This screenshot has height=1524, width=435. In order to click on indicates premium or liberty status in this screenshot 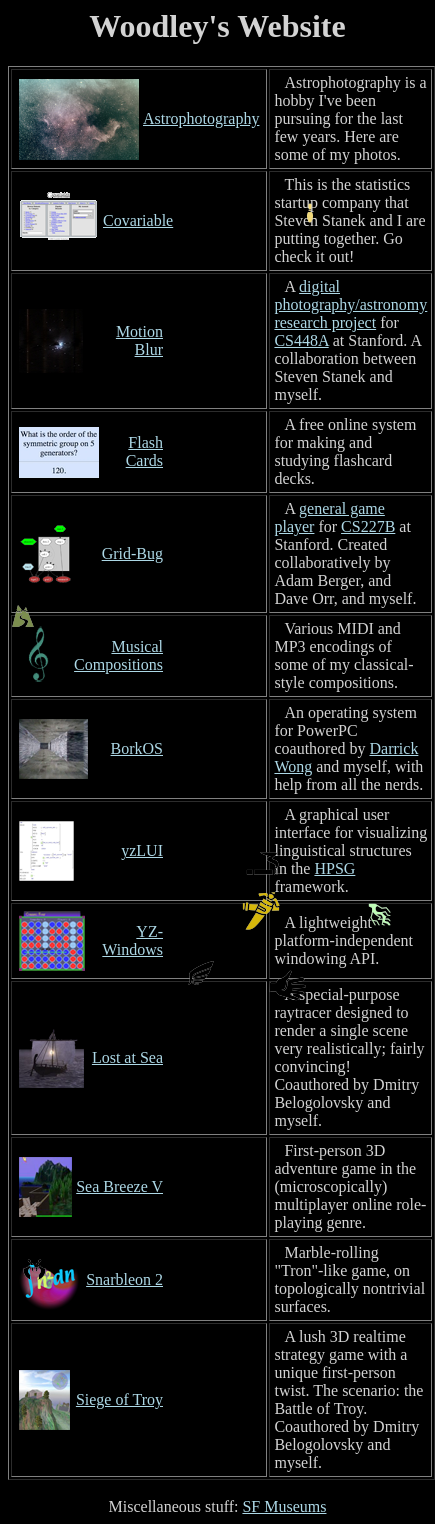, I will do `click(201, 973)`.